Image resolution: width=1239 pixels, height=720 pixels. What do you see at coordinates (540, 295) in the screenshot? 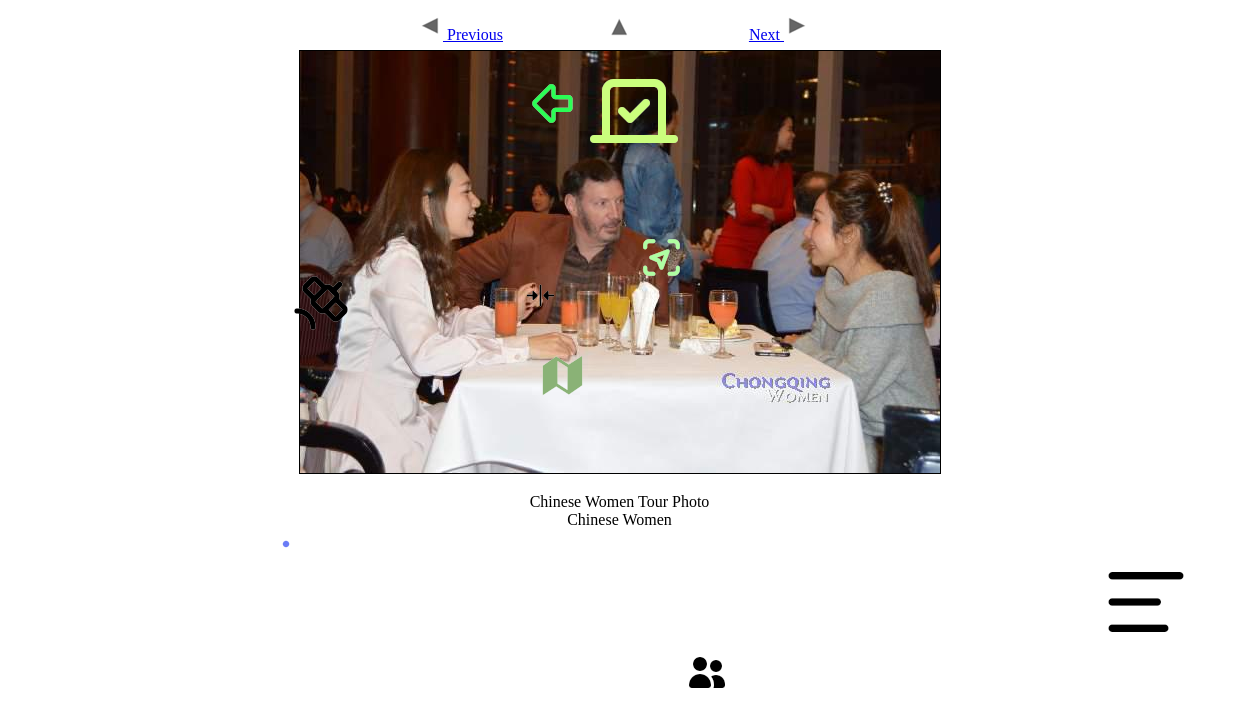
I see `collapse or minimize horizontal spacing` at bounding box center [540, 295].